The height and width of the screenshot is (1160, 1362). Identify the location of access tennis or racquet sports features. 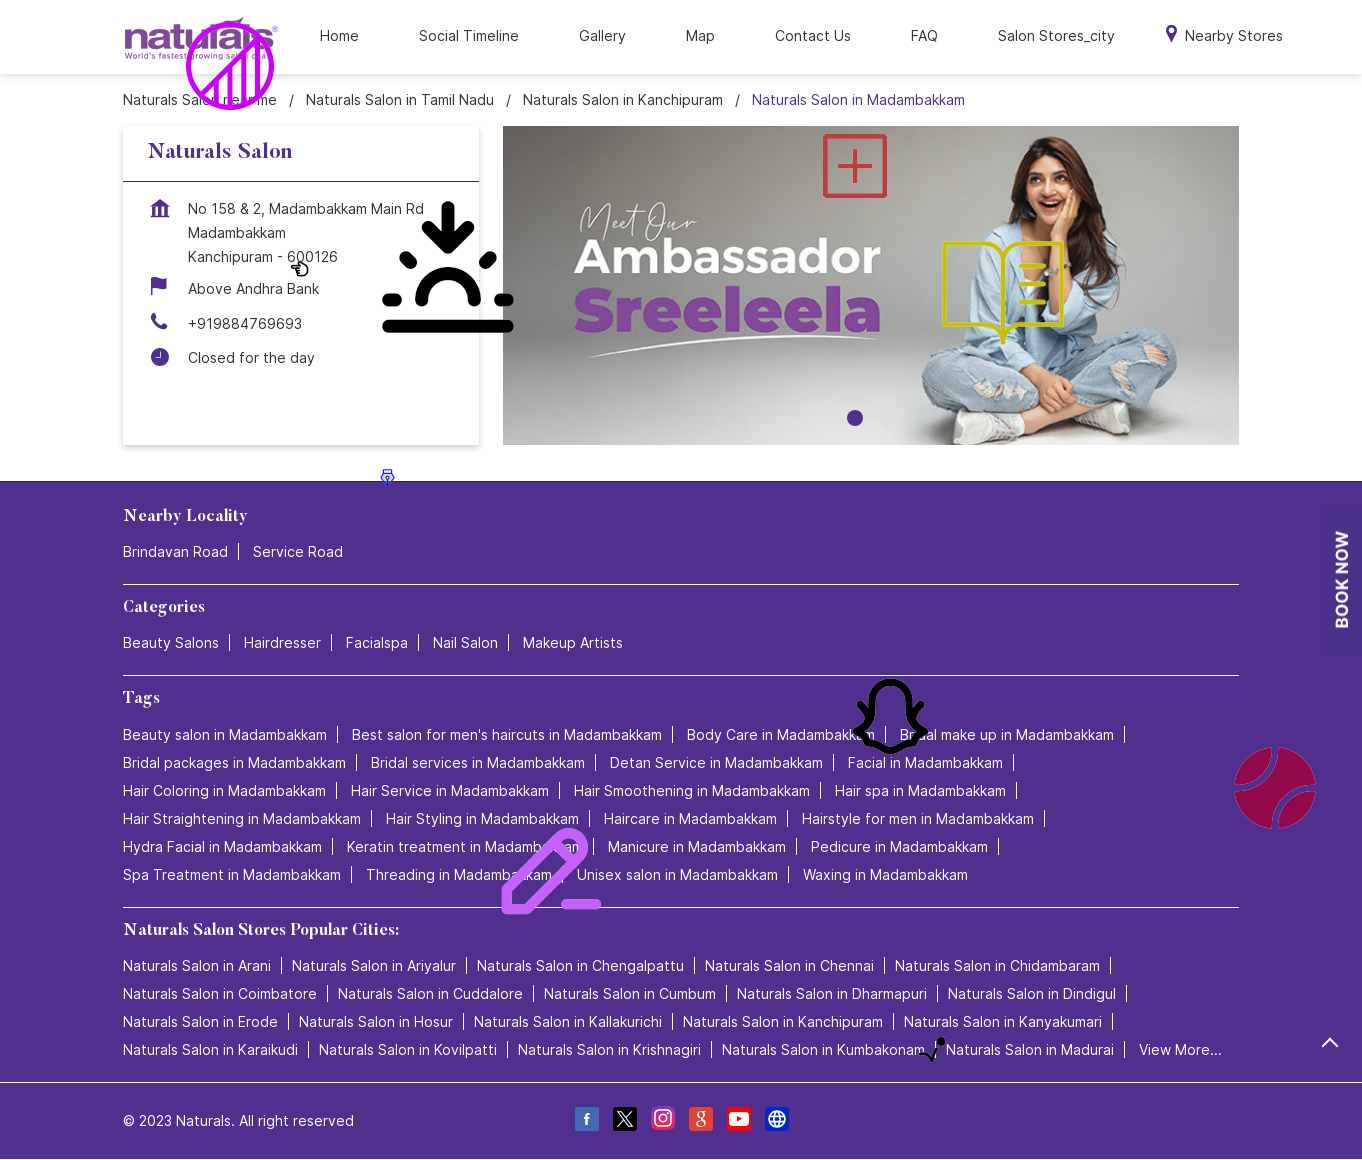
(1275, 788).